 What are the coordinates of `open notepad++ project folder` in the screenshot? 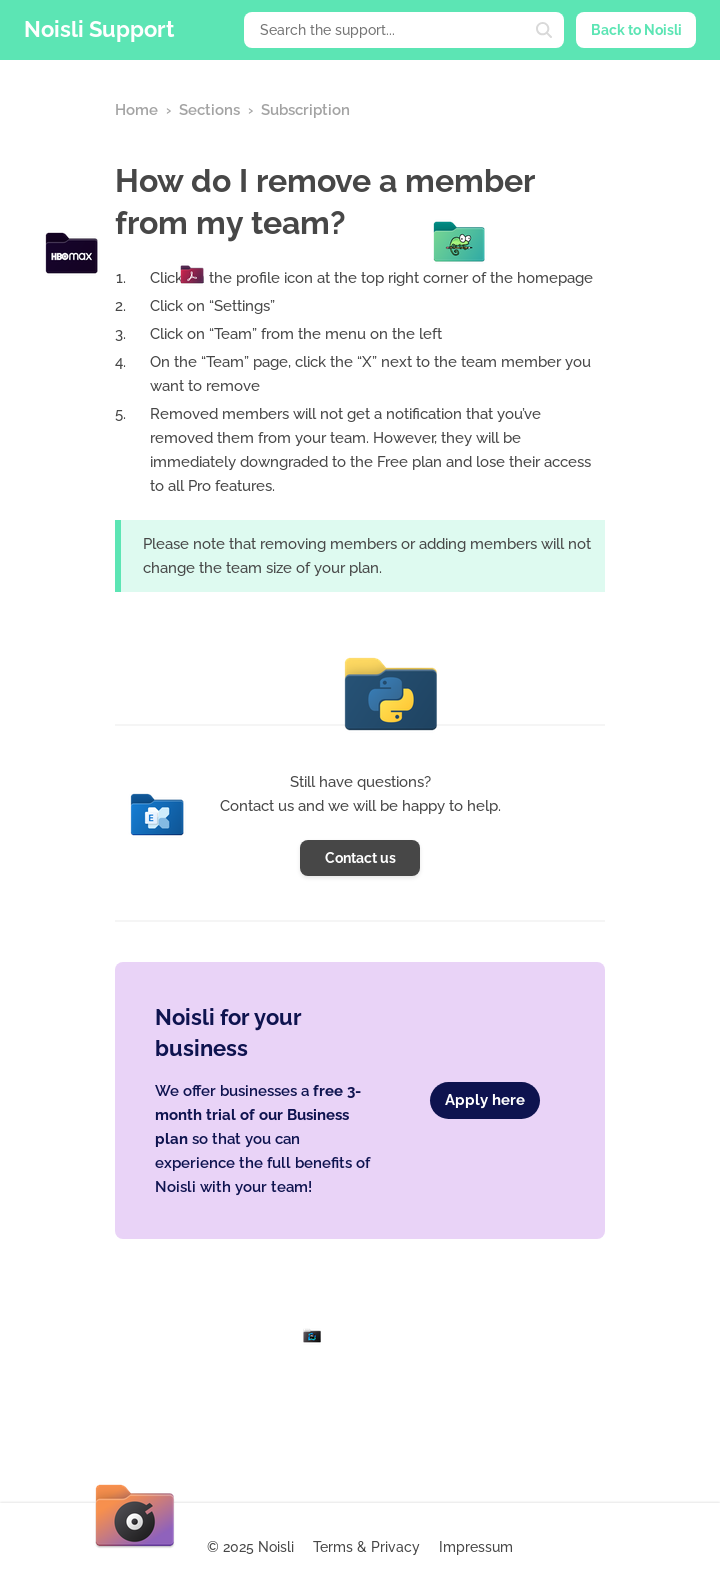 It's located at (459, 243).